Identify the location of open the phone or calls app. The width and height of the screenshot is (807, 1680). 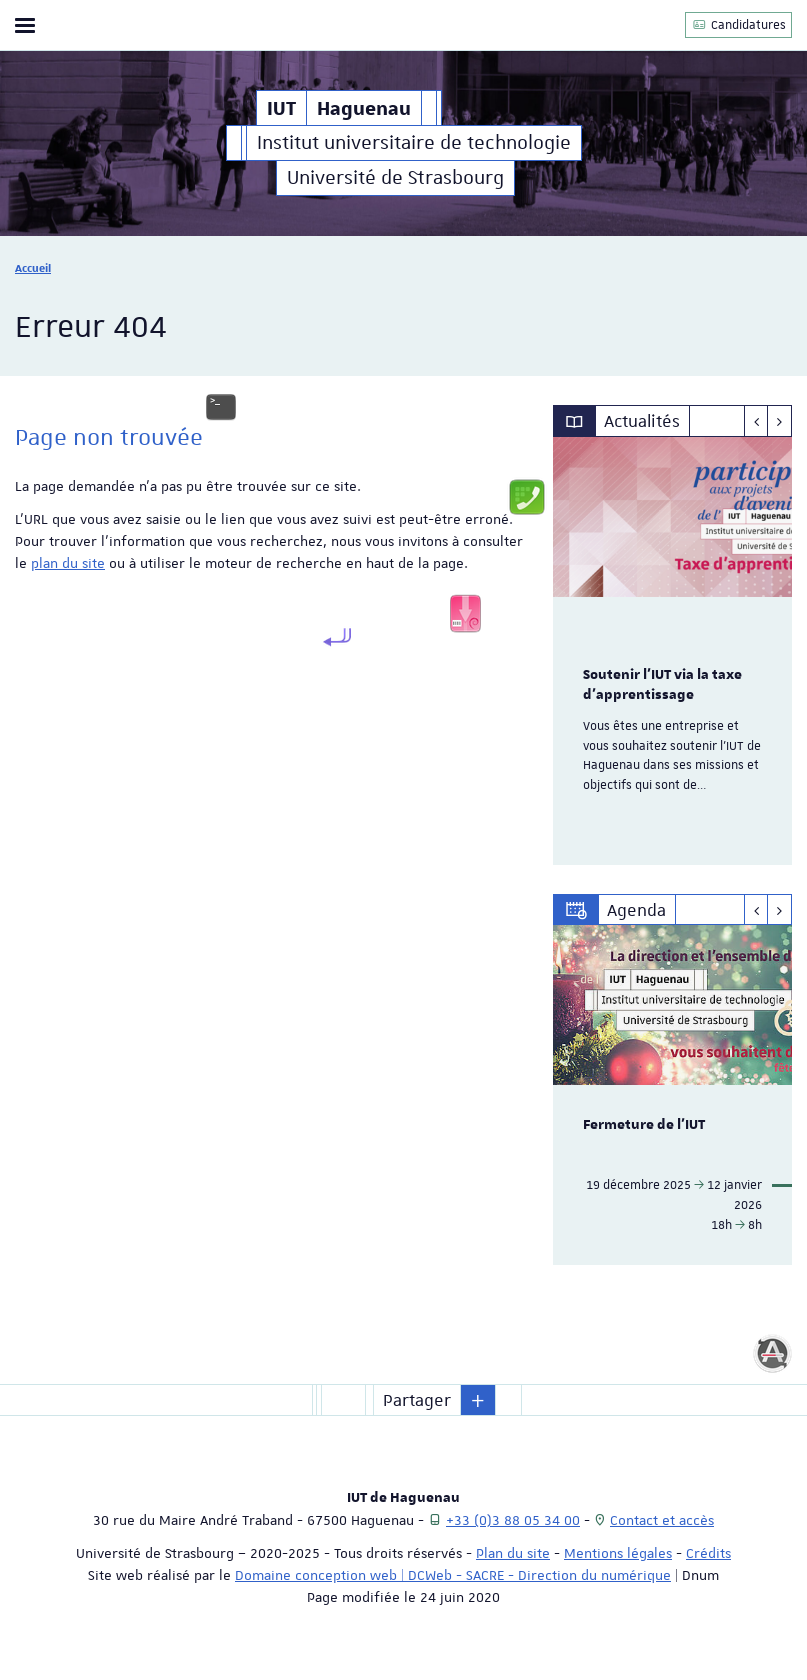
(527, 497).